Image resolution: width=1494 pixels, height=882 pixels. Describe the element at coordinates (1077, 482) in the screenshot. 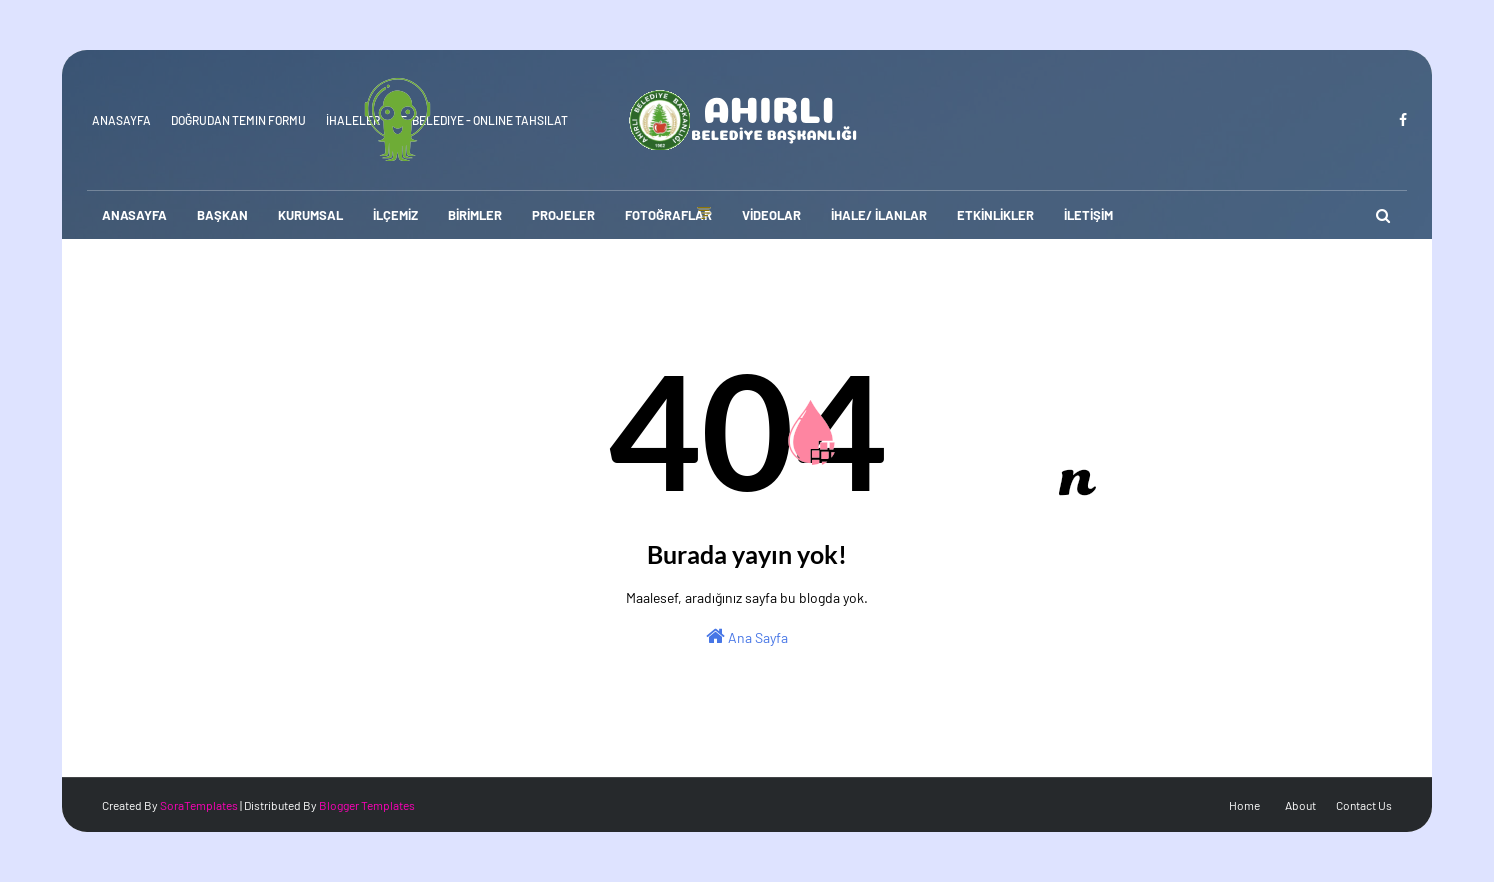

I see `notist app logo` at that location.